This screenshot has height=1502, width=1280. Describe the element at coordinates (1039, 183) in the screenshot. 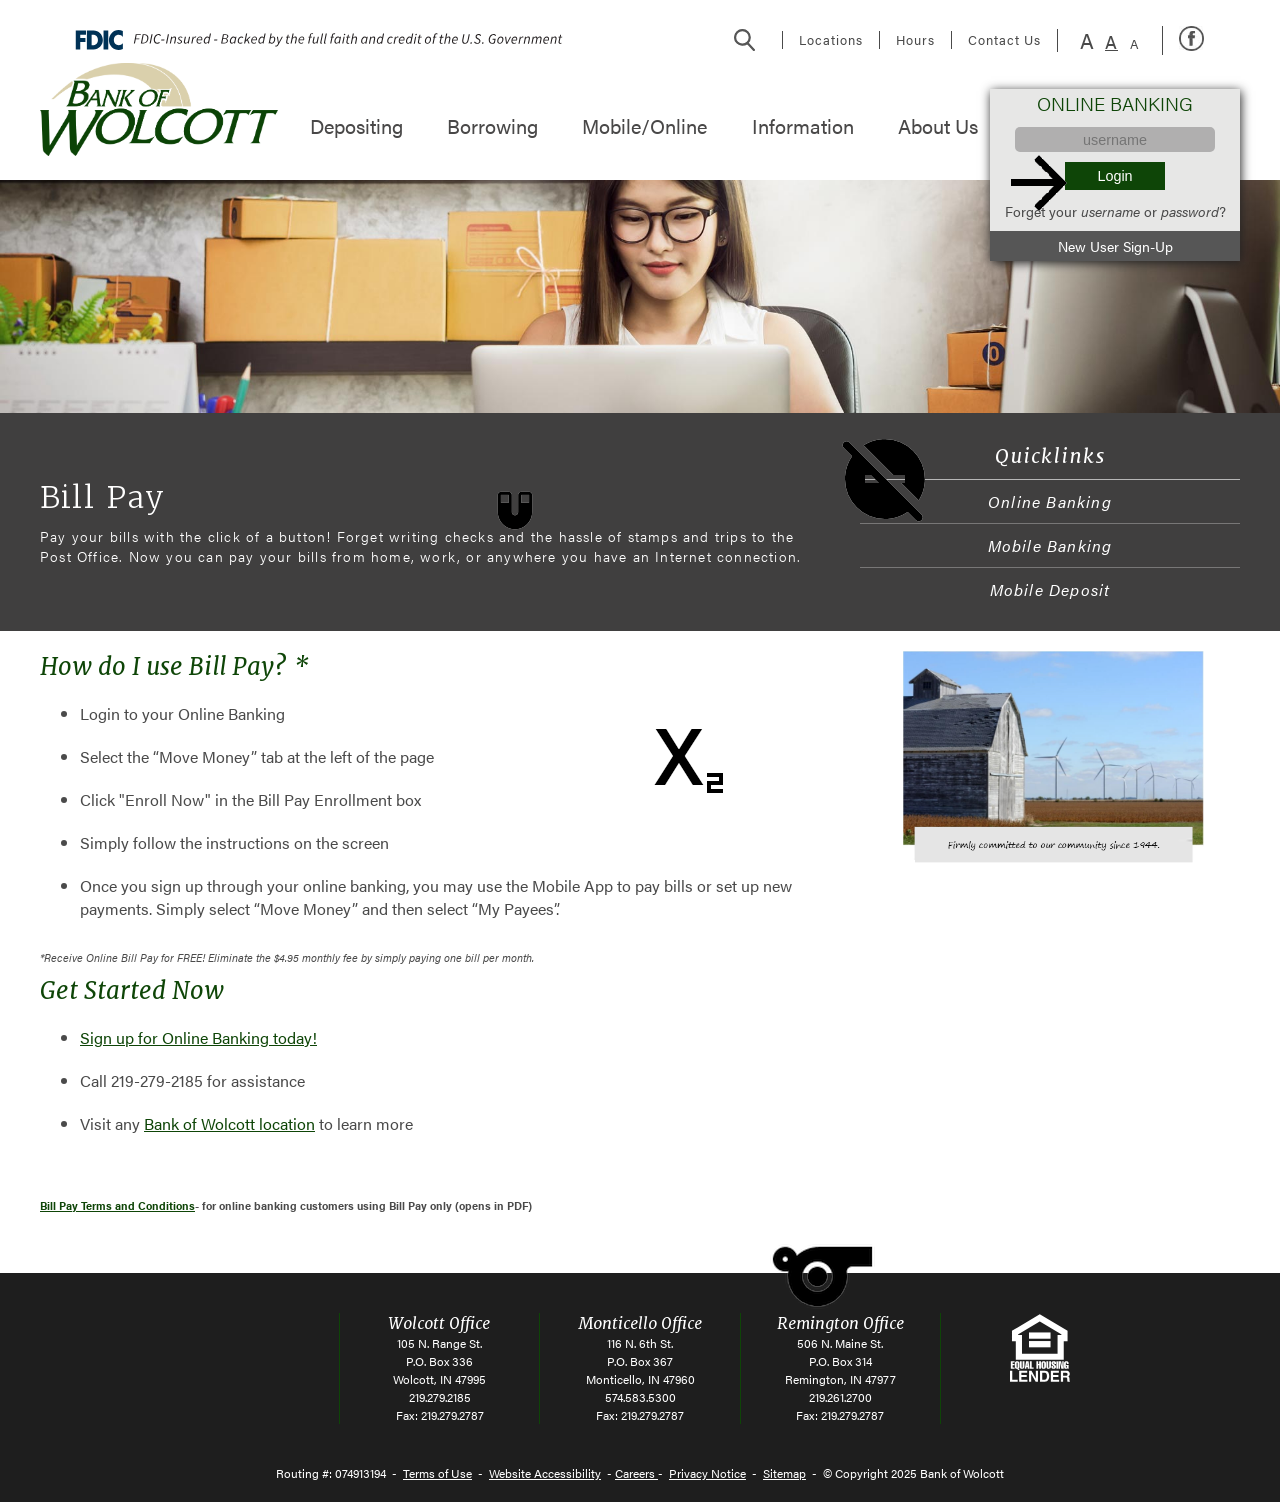

I see `navigate to the next item or screen` at that location.